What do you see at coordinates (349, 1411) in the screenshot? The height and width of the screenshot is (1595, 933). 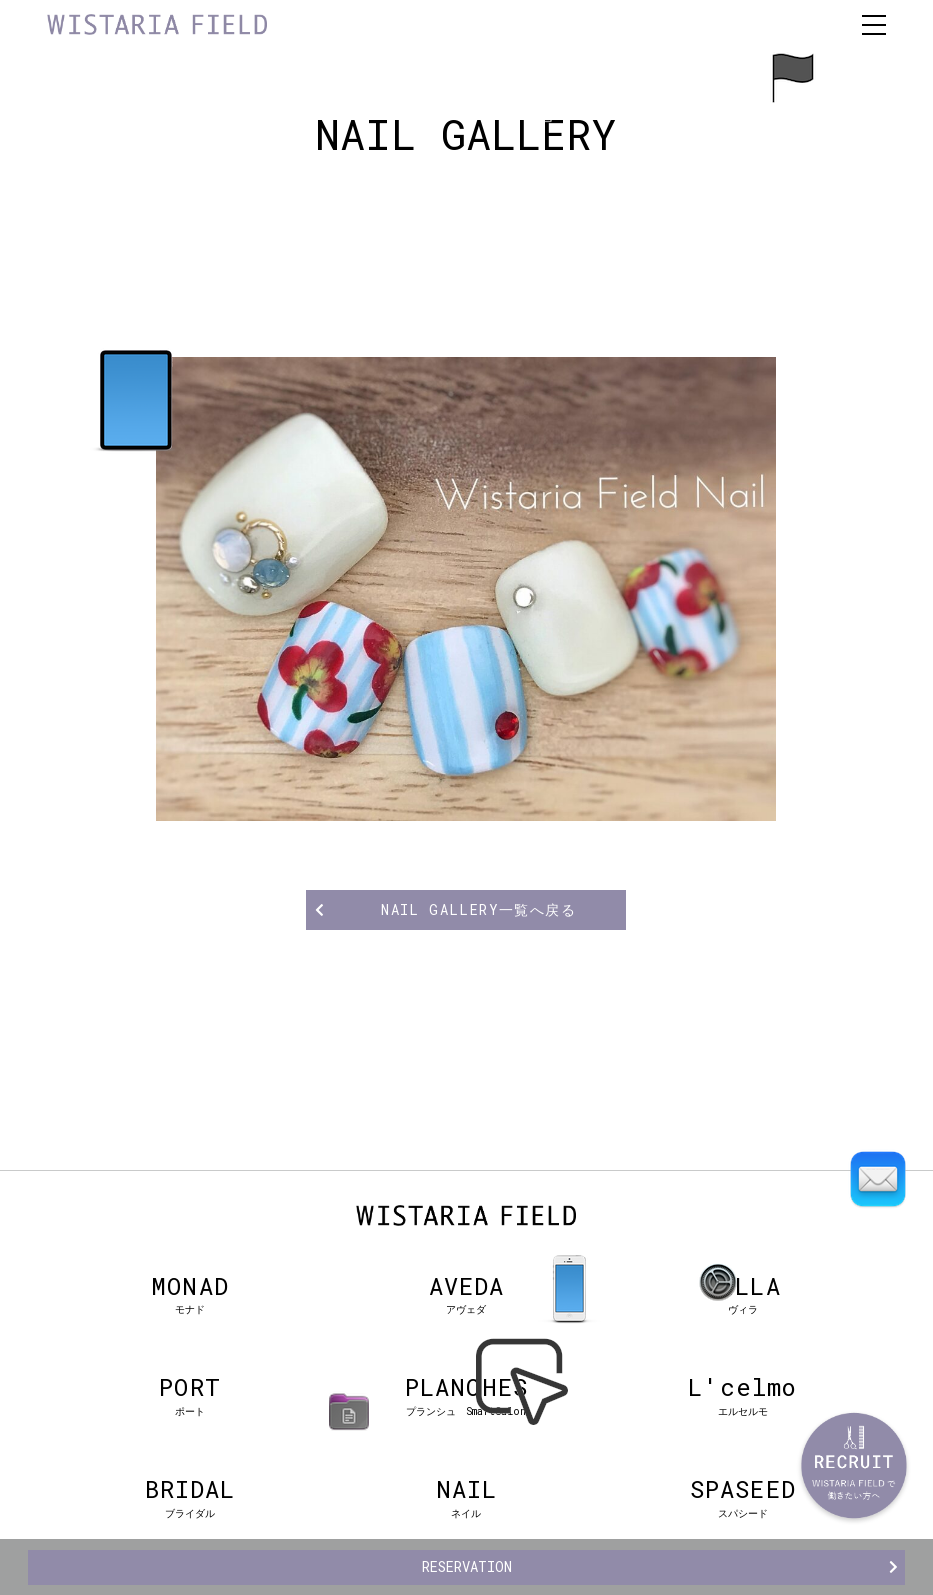 I see `open documents folder` at bounding box center [349, 1411].